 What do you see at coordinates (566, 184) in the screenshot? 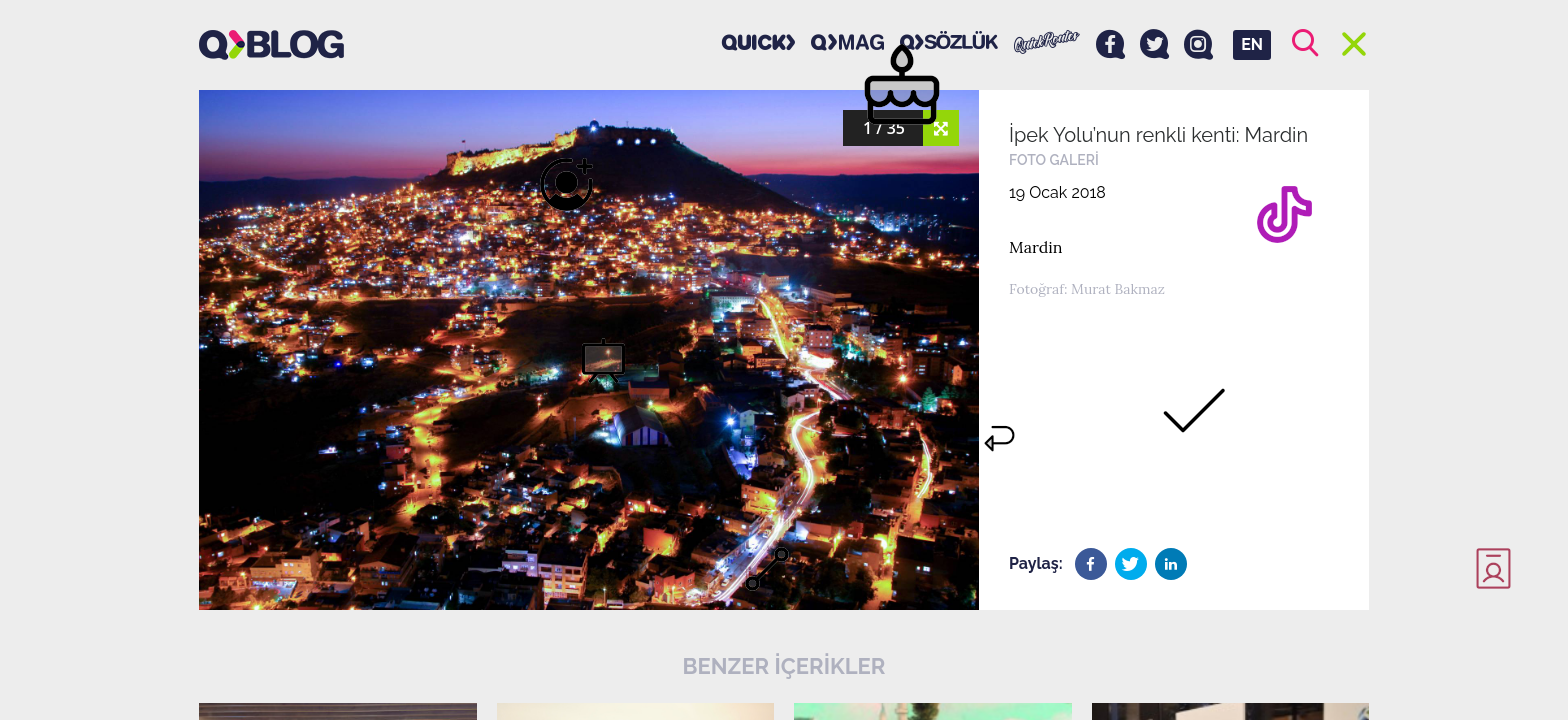
I see `add a new user or contact` at bounding box center [566, 184].